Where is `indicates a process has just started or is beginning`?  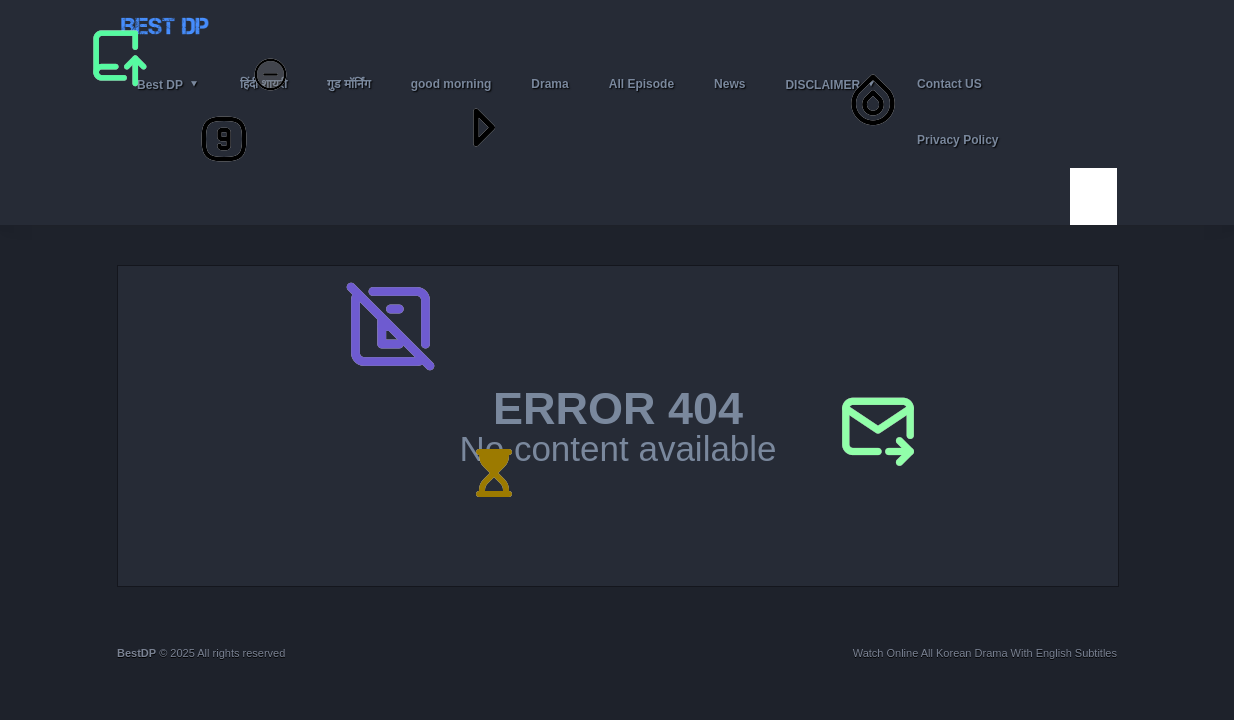 indicates a process has just started or is beginning is located at coordinates (494, 473).